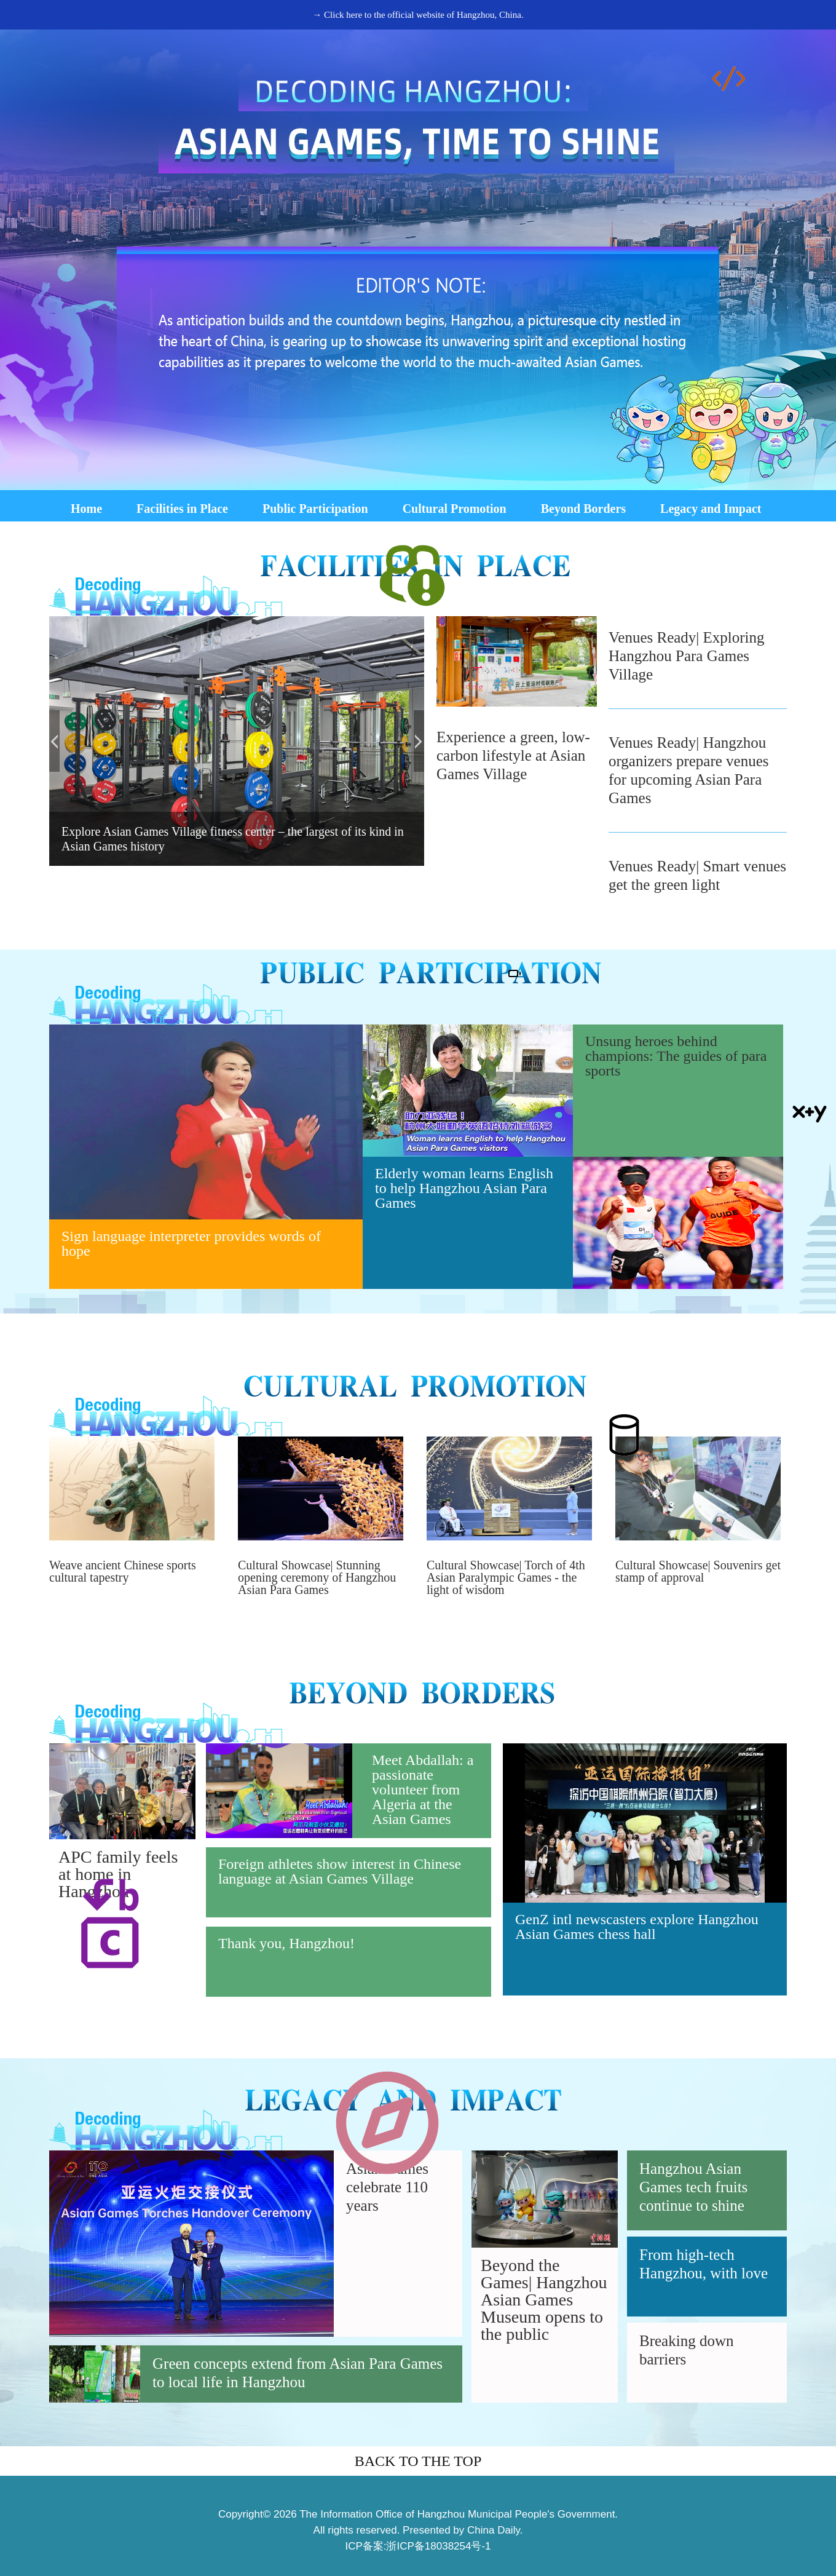 Image resolution: width=836 pixels, height=2576 pixels. I want to click on open safari browser, so click(387, 2123).